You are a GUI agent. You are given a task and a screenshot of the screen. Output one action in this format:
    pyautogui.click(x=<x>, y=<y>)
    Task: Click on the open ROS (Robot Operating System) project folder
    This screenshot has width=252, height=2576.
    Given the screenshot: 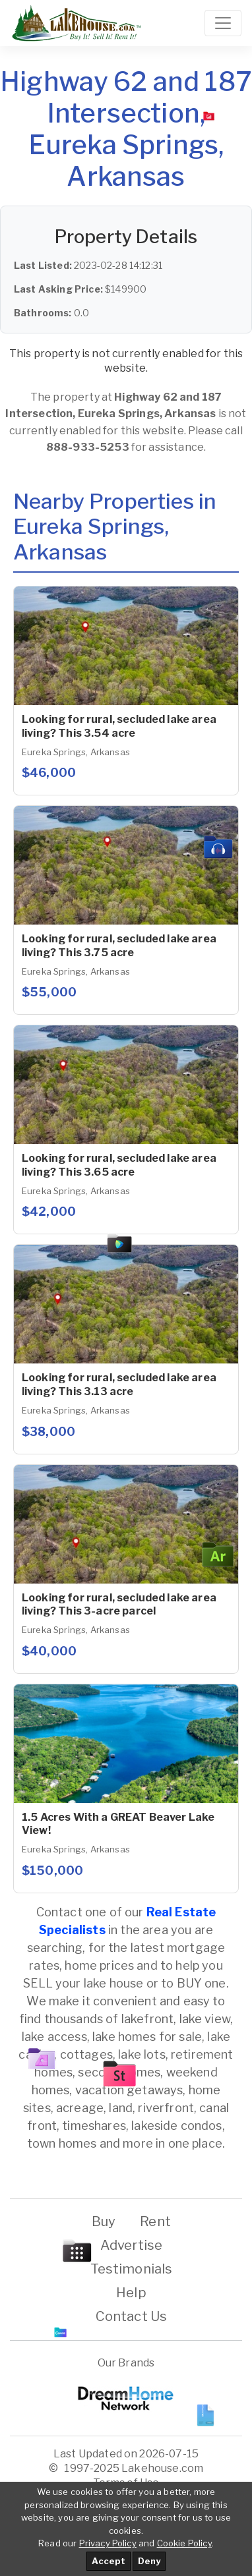 What is the action you would take?
    pyautogui.click(x=77, y=2251)
    